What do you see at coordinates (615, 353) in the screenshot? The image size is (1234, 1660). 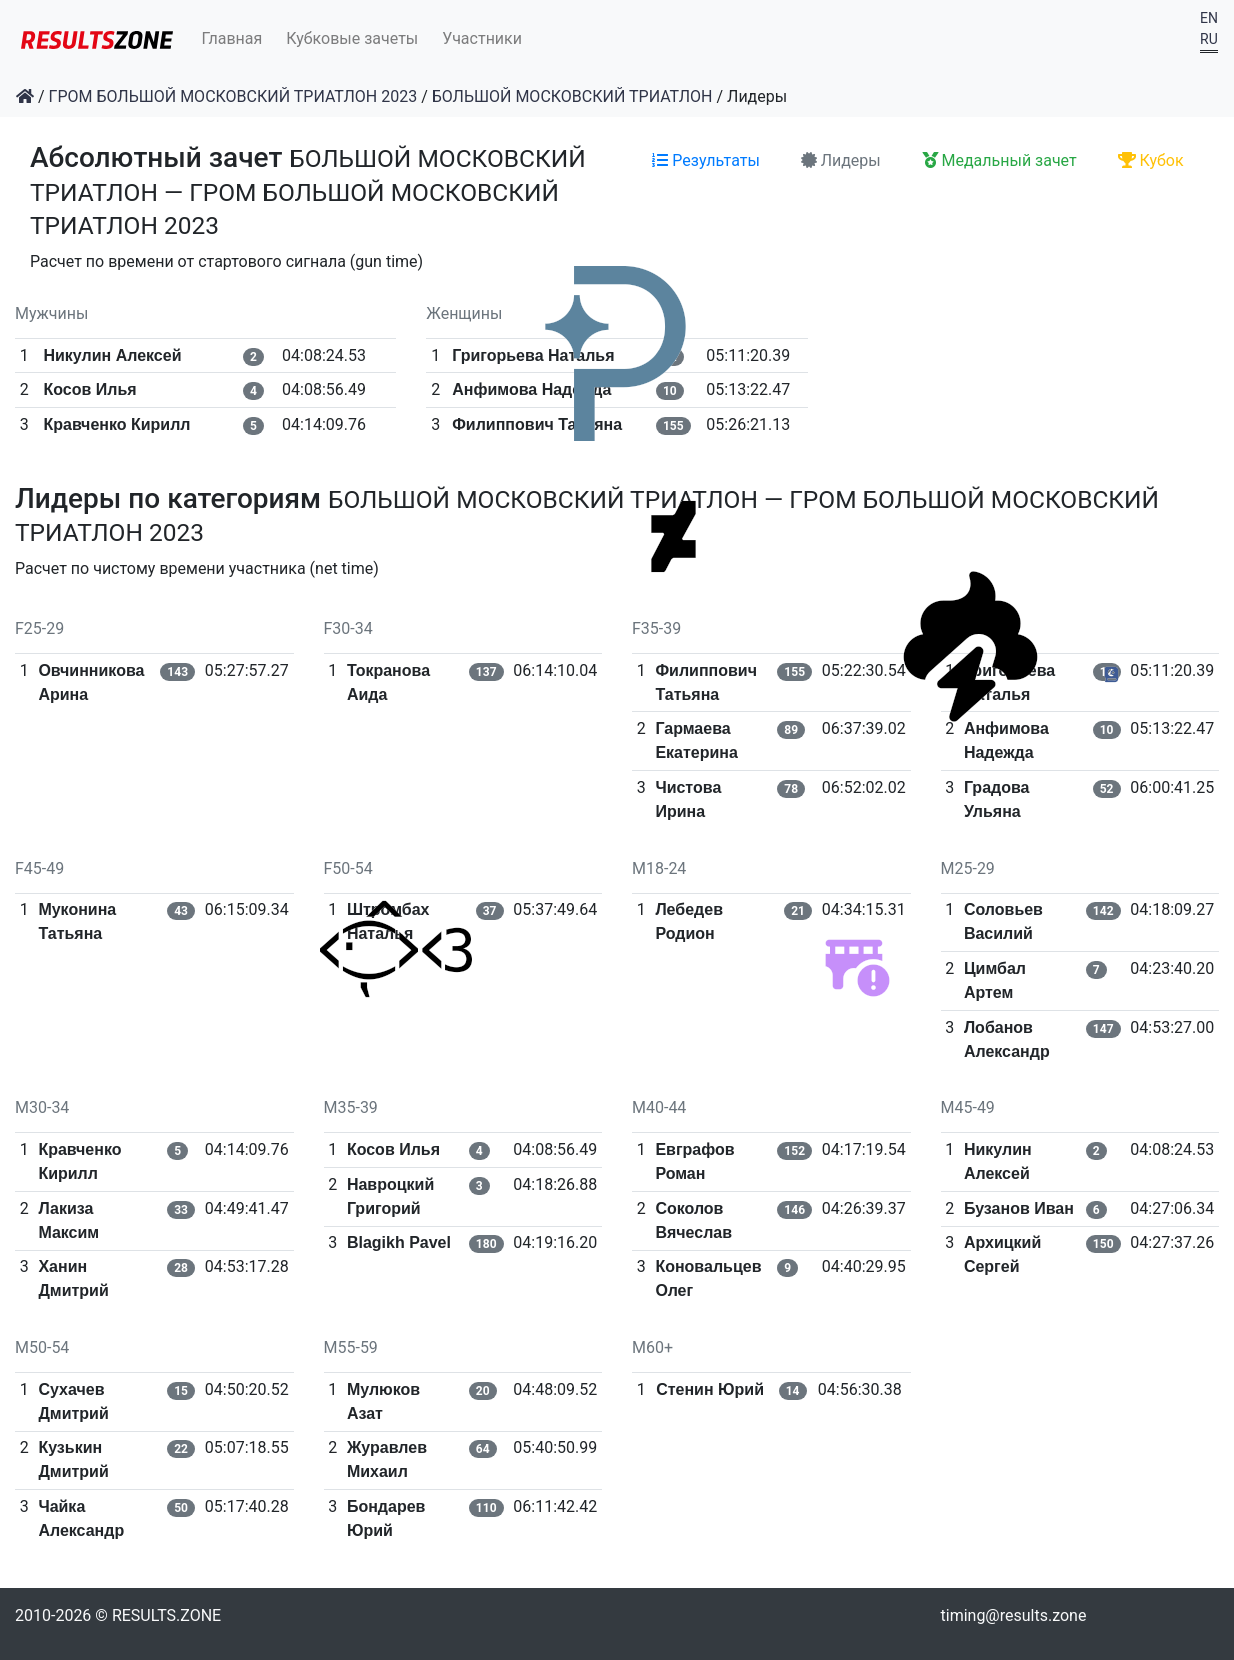 I see `paddle payment platform logo` at bounding box center [615, 353].